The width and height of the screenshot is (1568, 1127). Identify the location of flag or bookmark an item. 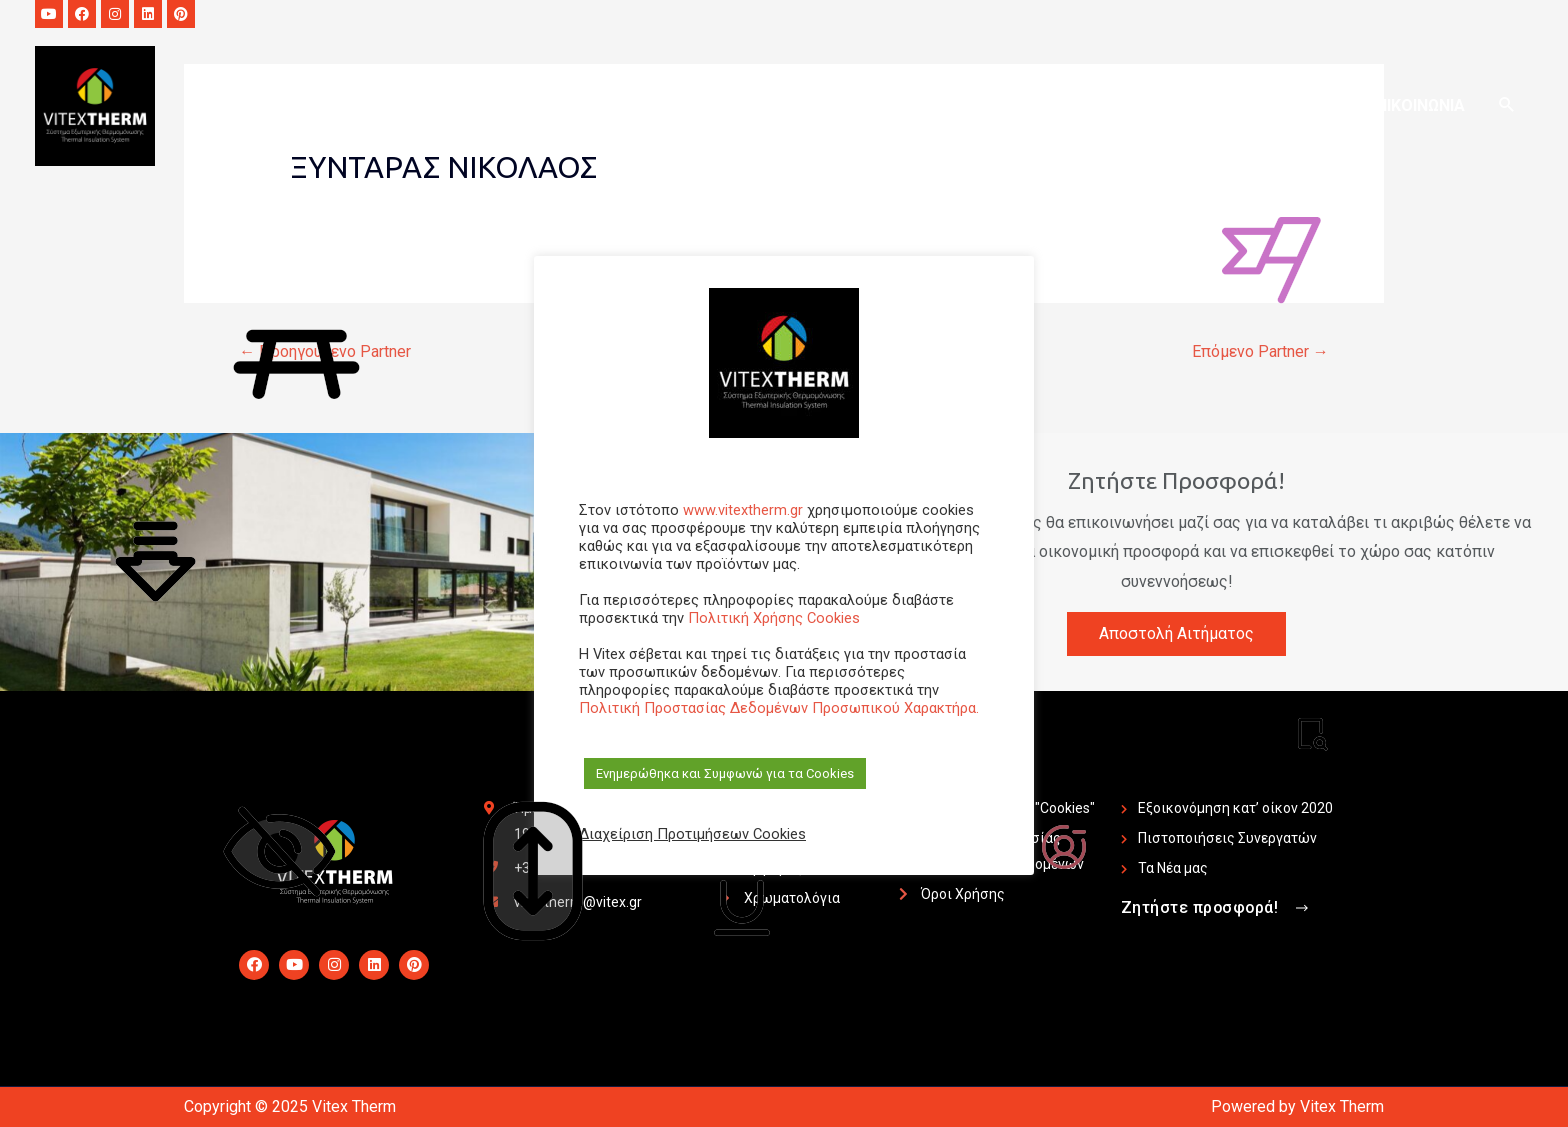
(1270, 256).